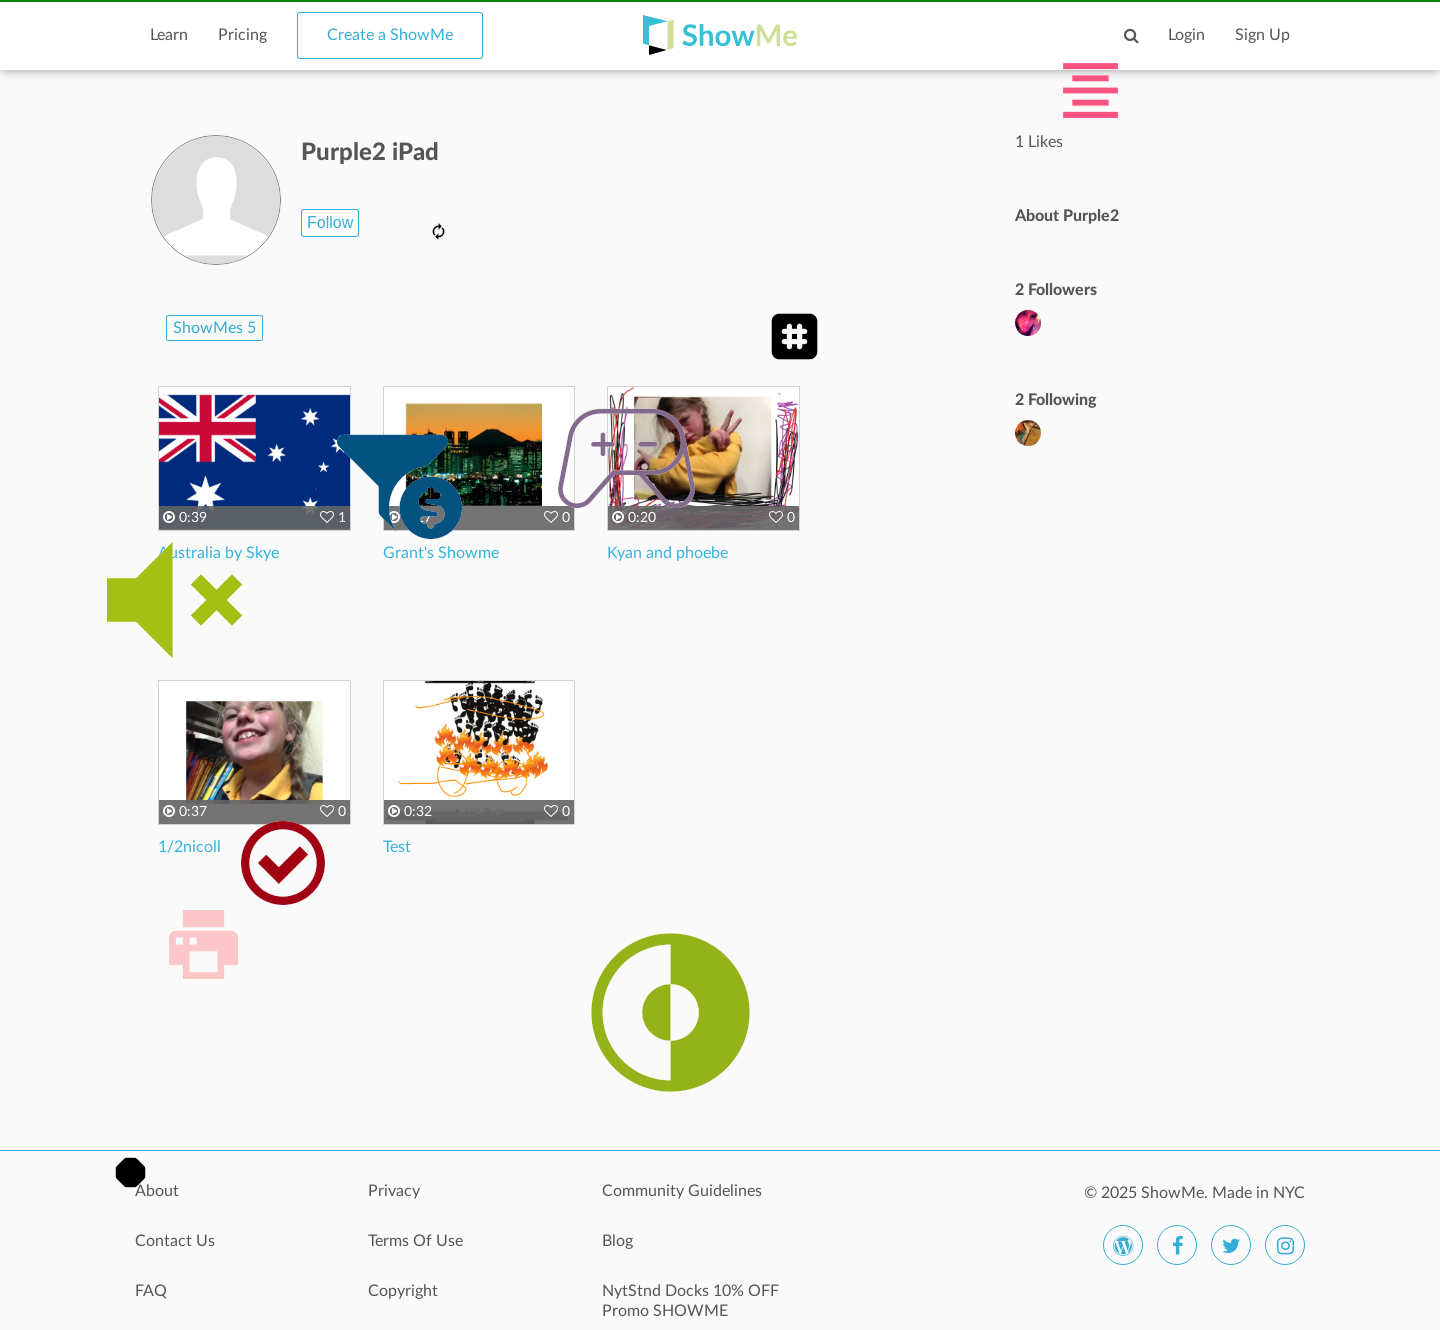  What do you see at coordinates (283, 863) in the screenshot?
I see `indicates task or action completed successfully` at bounding box center [283, 863].